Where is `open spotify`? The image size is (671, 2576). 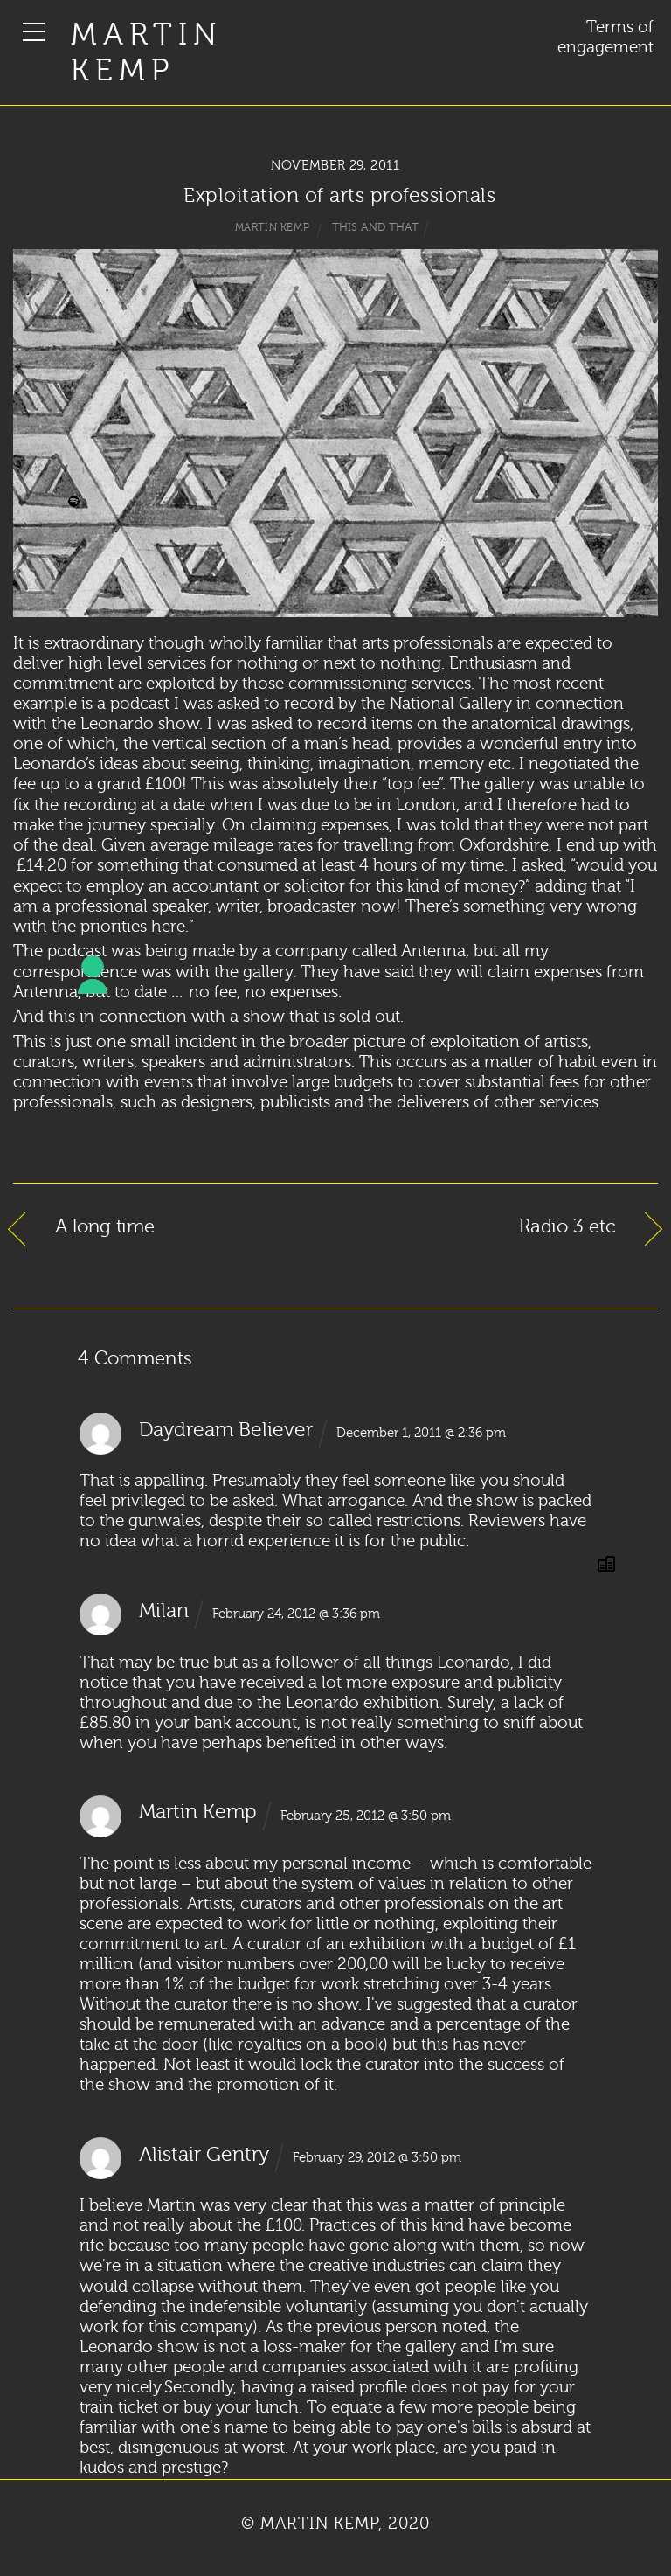 open spotify is located at coordinates (73, 501).